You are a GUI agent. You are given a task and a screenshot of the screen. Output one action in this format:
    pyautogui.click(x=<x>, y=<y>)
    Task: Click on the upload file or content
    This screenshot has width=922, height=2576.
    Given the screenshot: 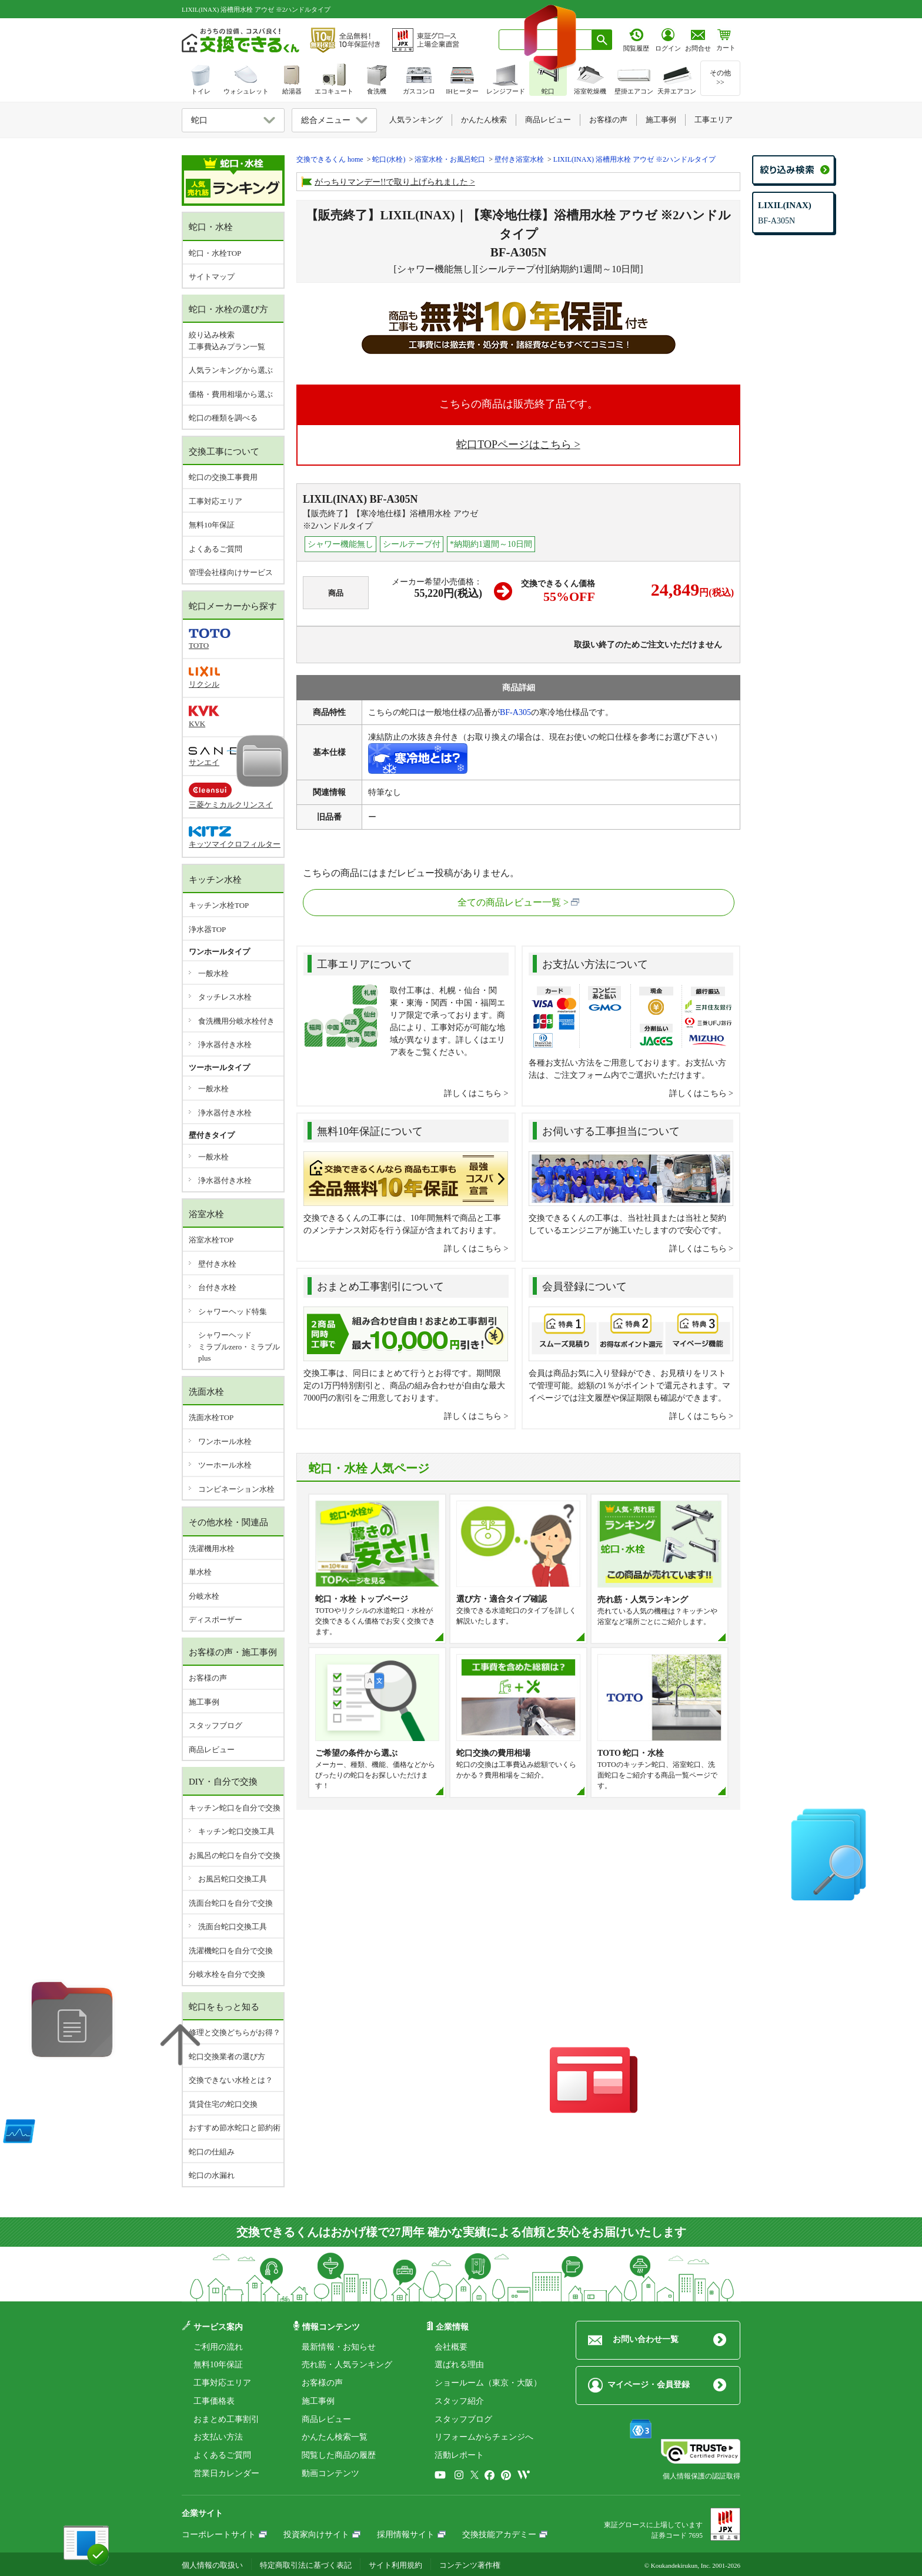 What is the action you would take?
    pyautogui.click(x=180, y=2044)
    